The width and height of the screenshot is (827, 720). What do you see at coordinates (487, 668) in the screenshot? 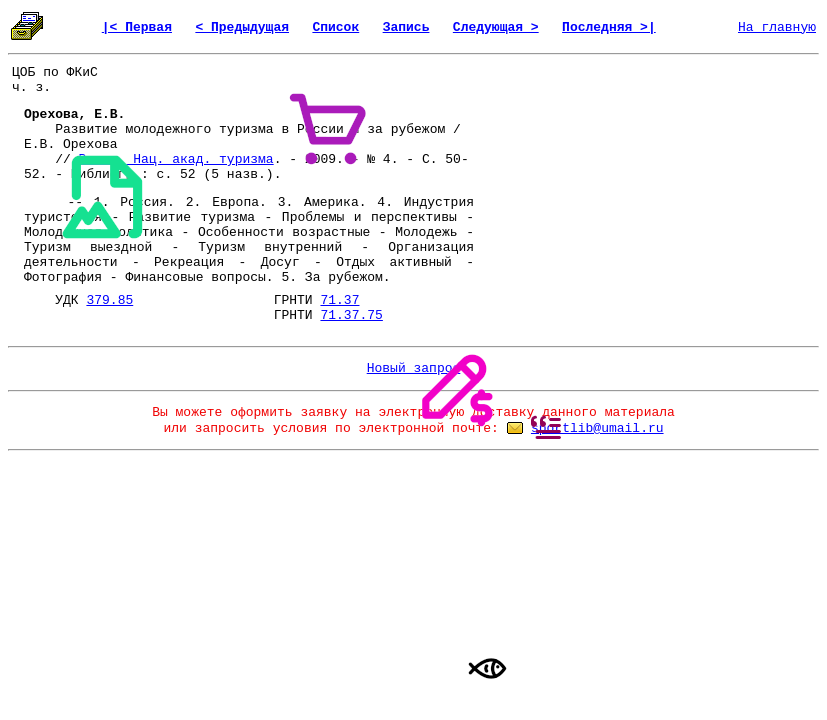
I see `browse seafood or fish-related content` at bounding box center [487, 668].